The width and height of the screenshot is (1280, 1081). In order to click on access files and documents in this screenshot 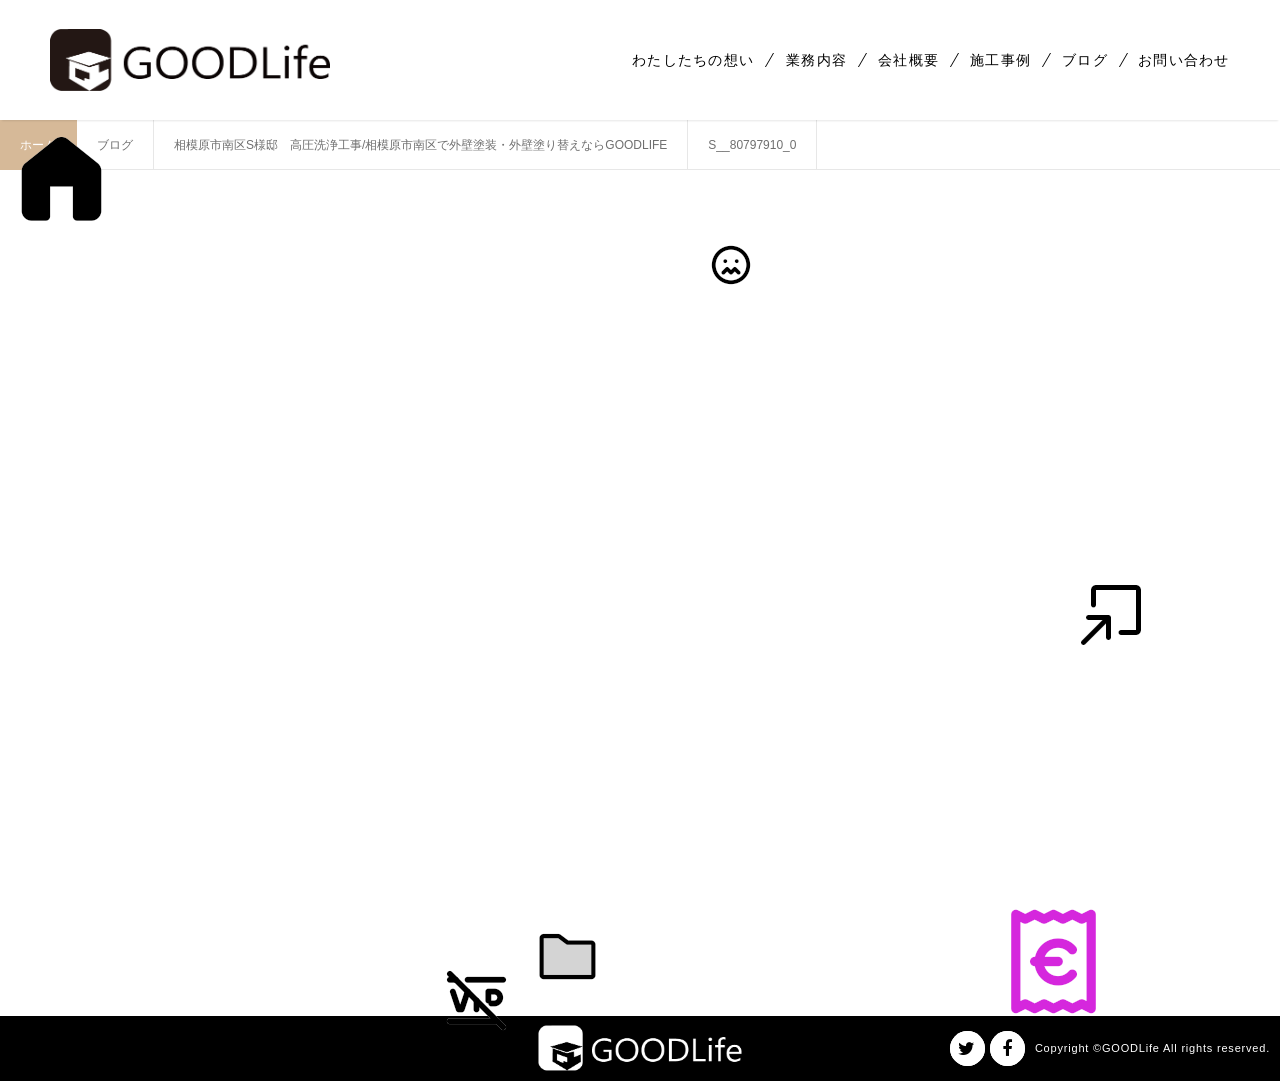, I will do `click(567, 955)`.